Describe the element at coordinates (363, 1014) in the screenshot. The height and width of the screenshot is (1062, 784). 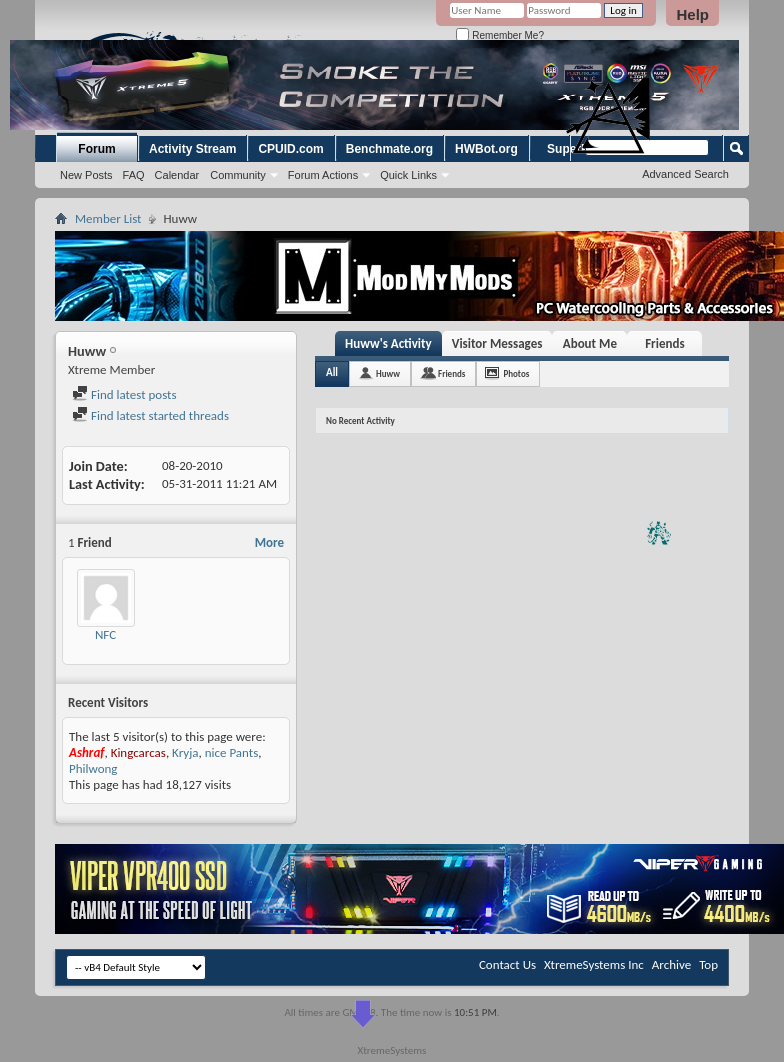
I see `download a file or content` at that location.